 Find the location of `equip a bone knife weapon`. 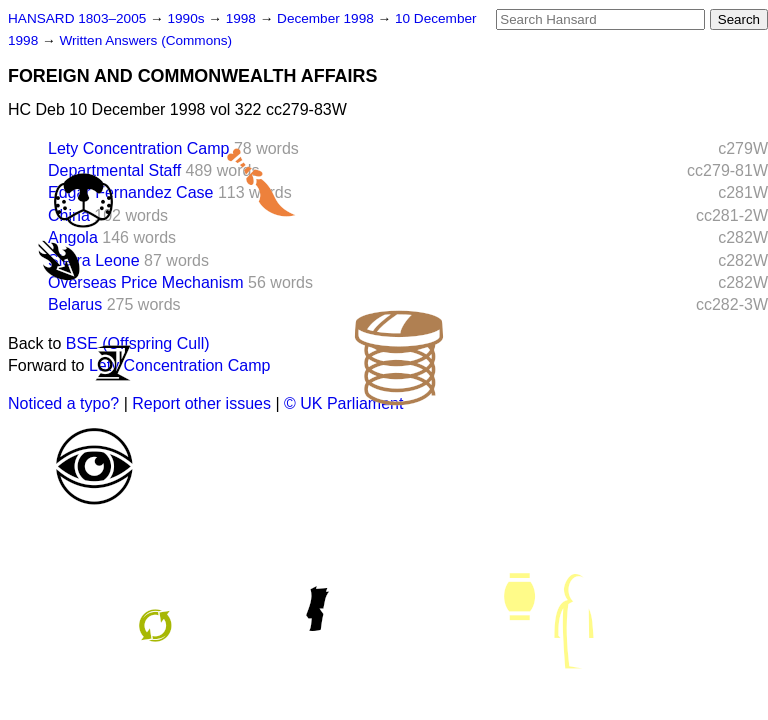

equip a bone knife weapon is located at coordinates (261, 182).